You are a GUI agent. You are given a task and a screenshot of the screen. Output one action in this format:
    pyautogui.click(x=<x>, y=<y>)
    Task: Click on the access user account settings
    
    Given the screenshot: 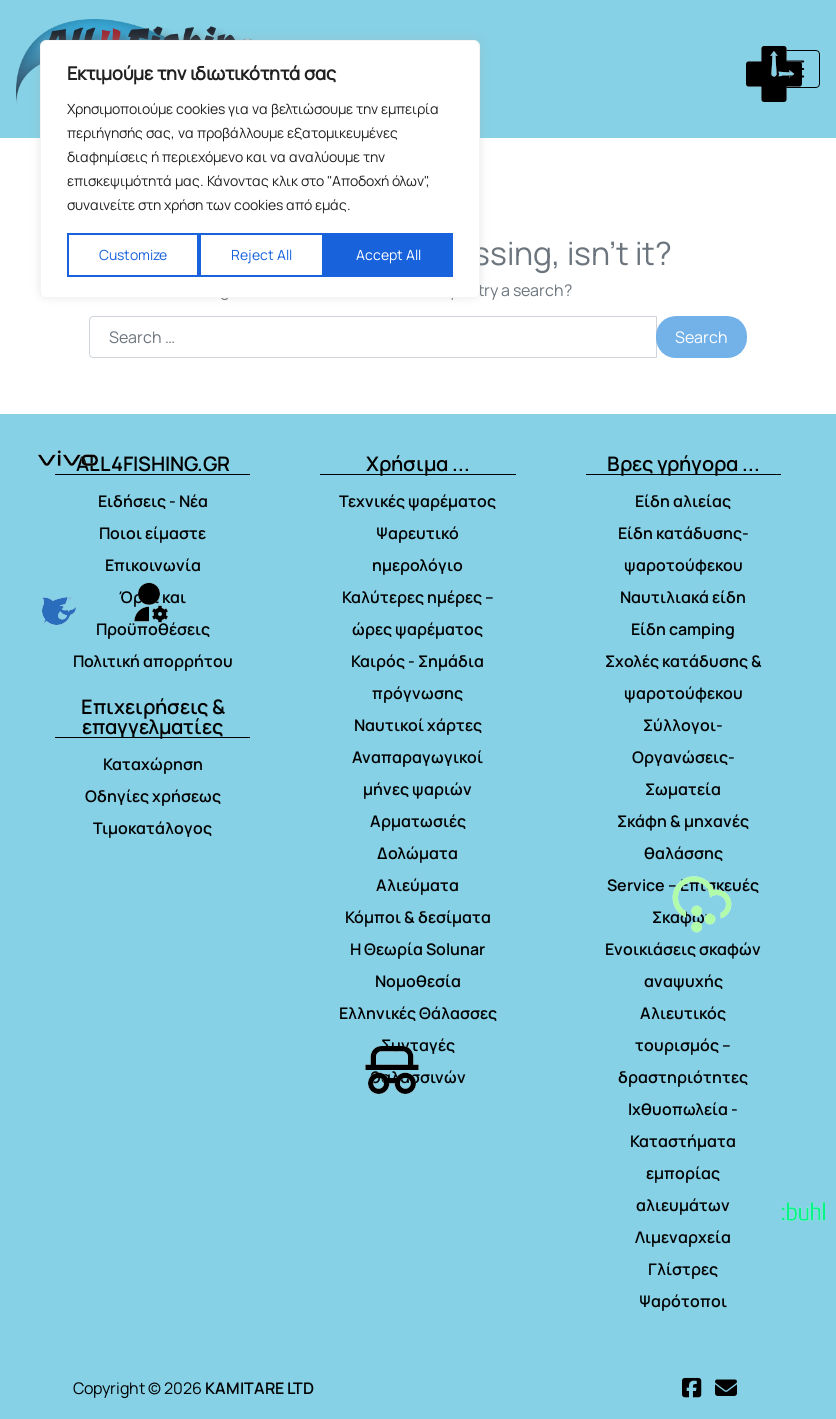 What is the action you would take?
    pyautogui.click(x=149, y=603)
    